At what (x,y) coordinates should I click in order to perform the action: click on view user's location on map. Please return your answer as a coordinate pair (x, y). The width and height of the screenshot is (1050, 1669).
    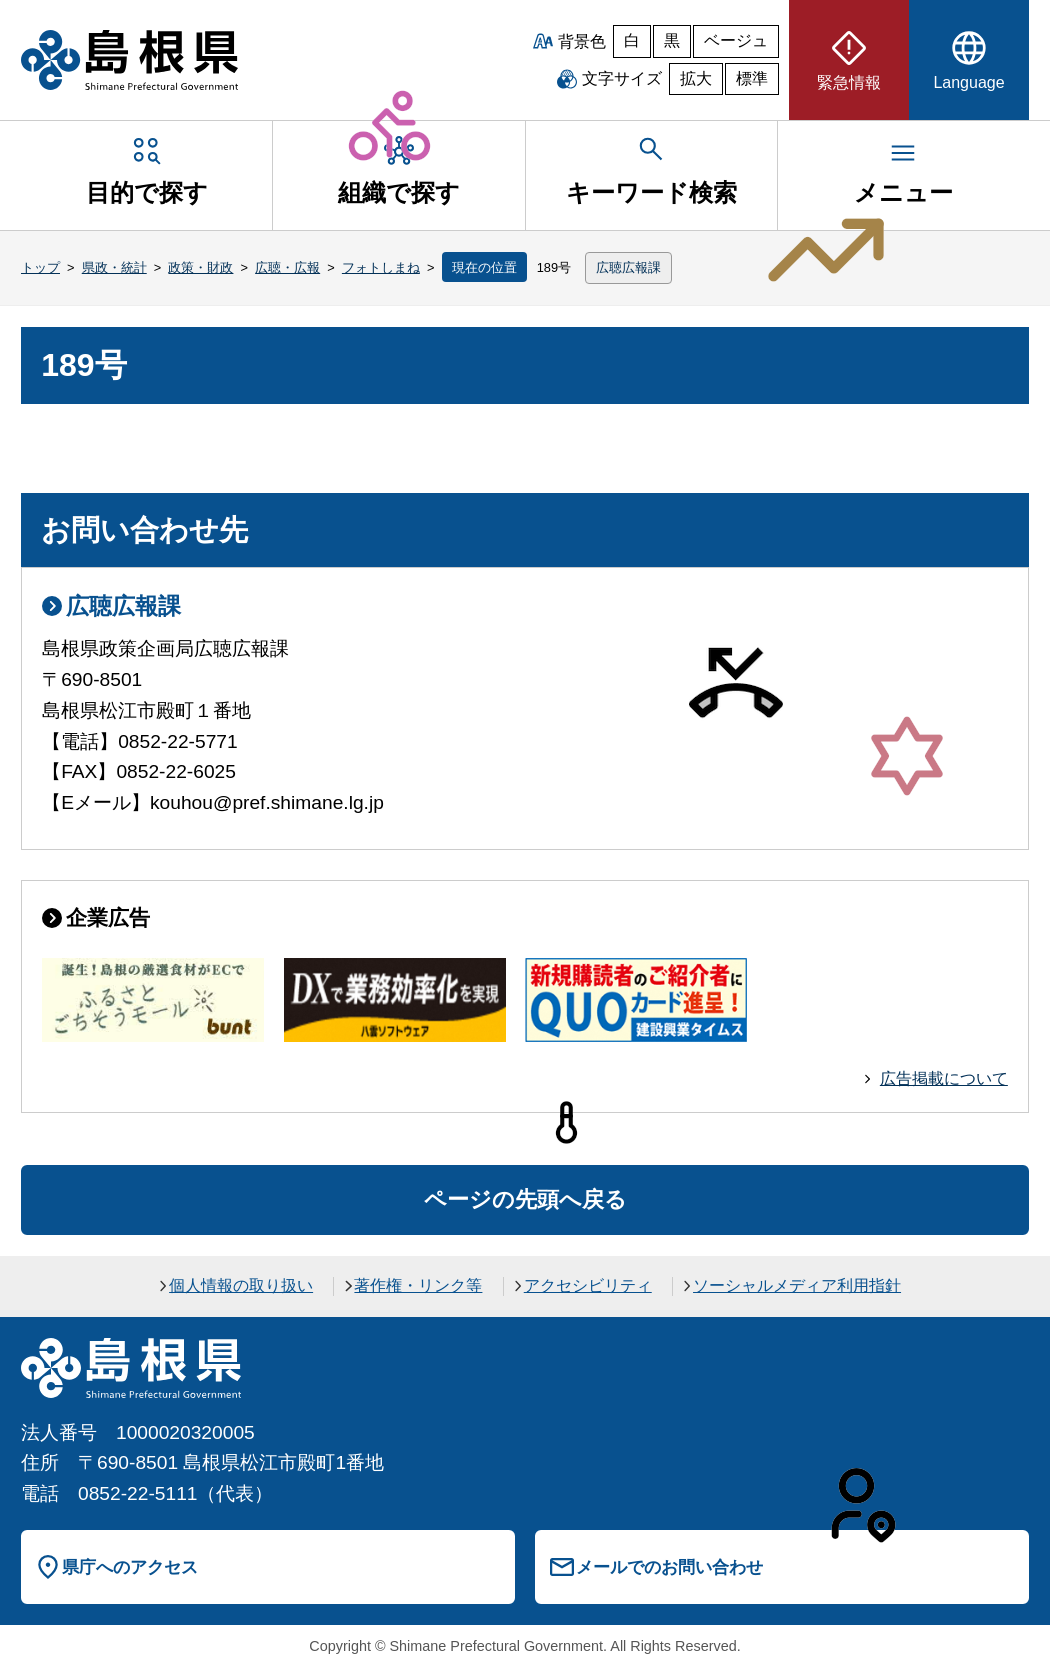
    Looking at the image, I should click on (856, 1503).